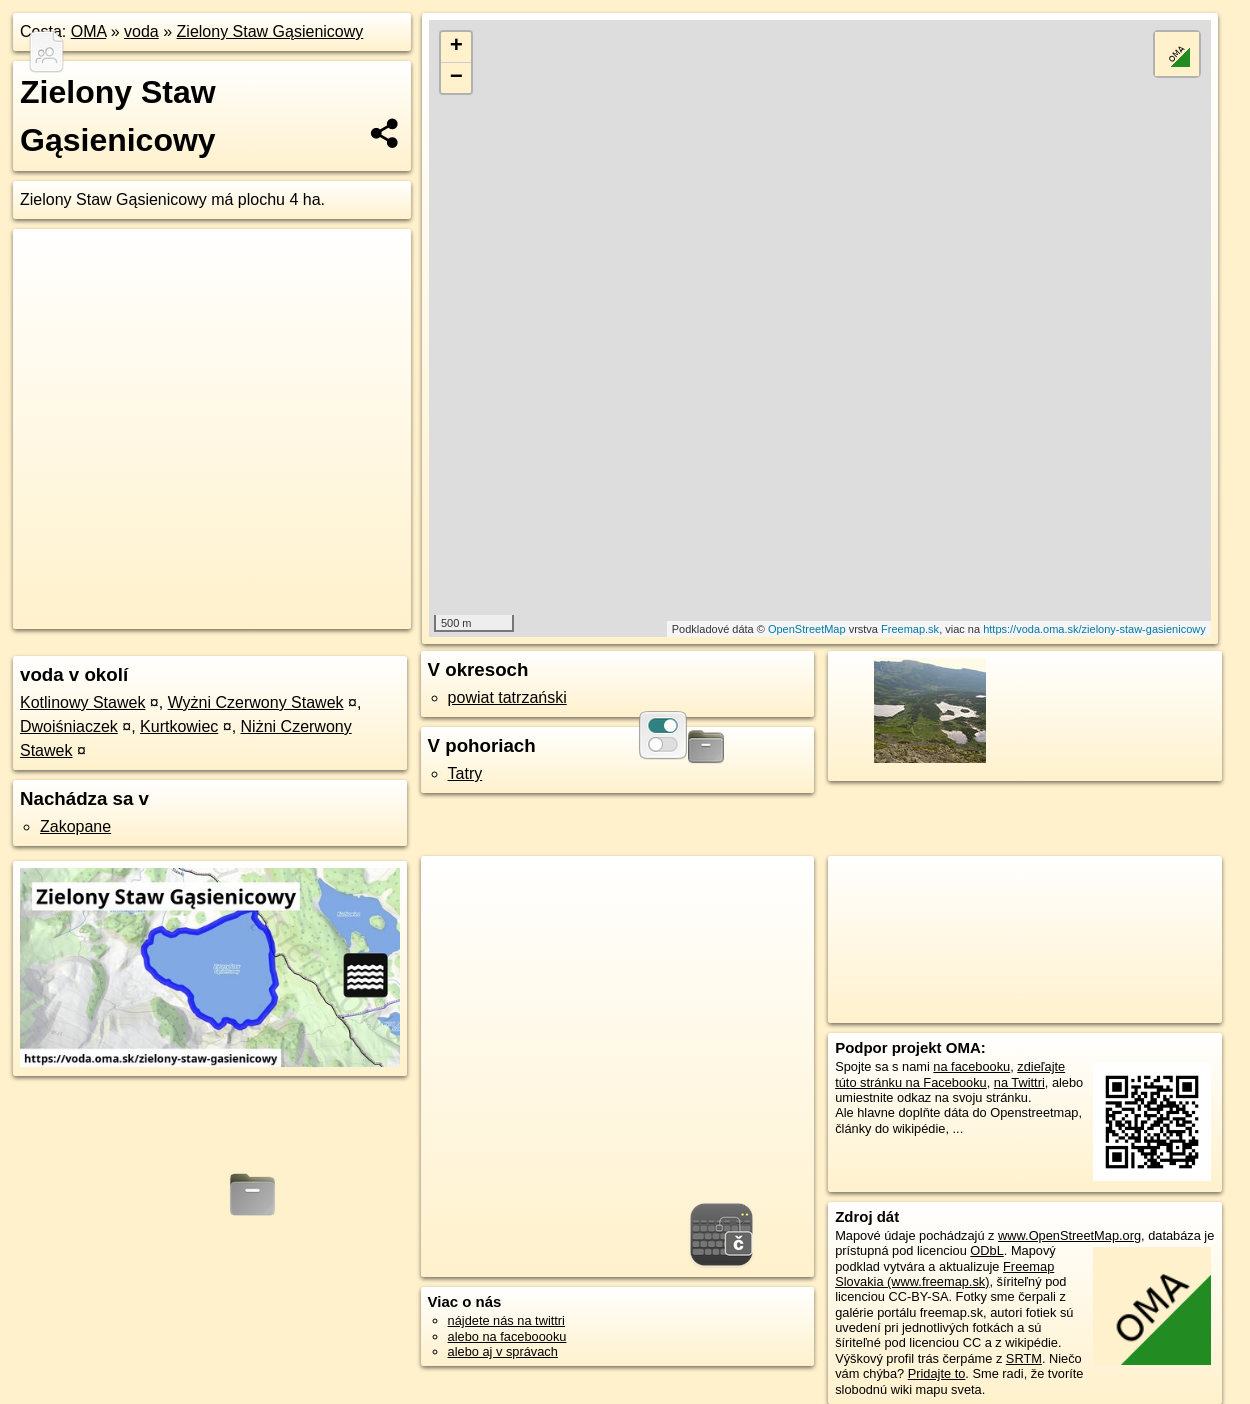 This screenshot has width=1250, height=1404. Describe the element at coordinates (663, 735) in the screenshot. I see `open gnome tweaks to customize system settings` at that location.